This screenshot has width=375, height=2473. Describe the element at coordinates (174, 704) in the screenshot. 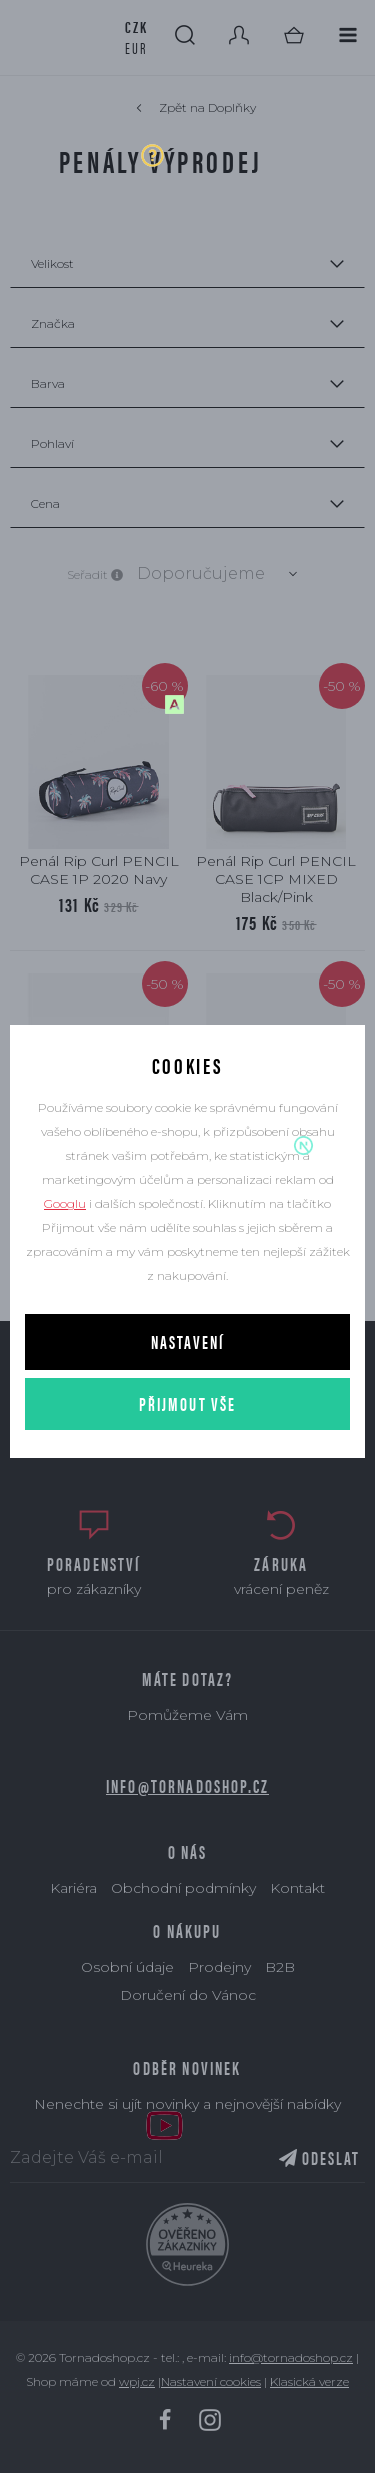

I see `switch input method or keyboard language` at that location.